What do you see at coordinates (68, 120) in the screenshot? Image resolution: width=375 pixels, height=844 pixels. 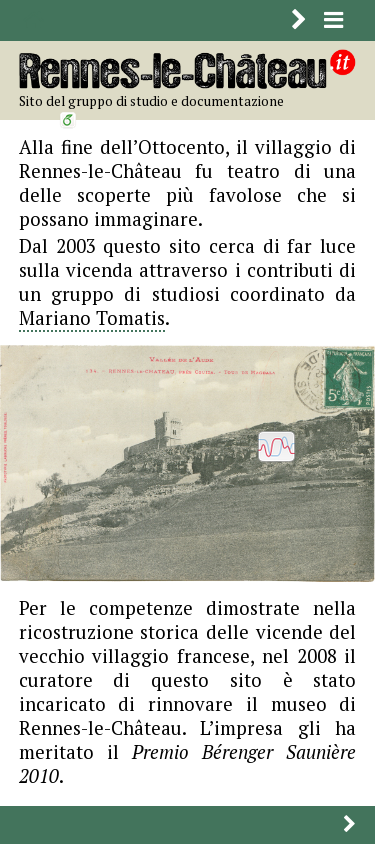 I see `open overleaf document editor` at bounding box center [68, 120].